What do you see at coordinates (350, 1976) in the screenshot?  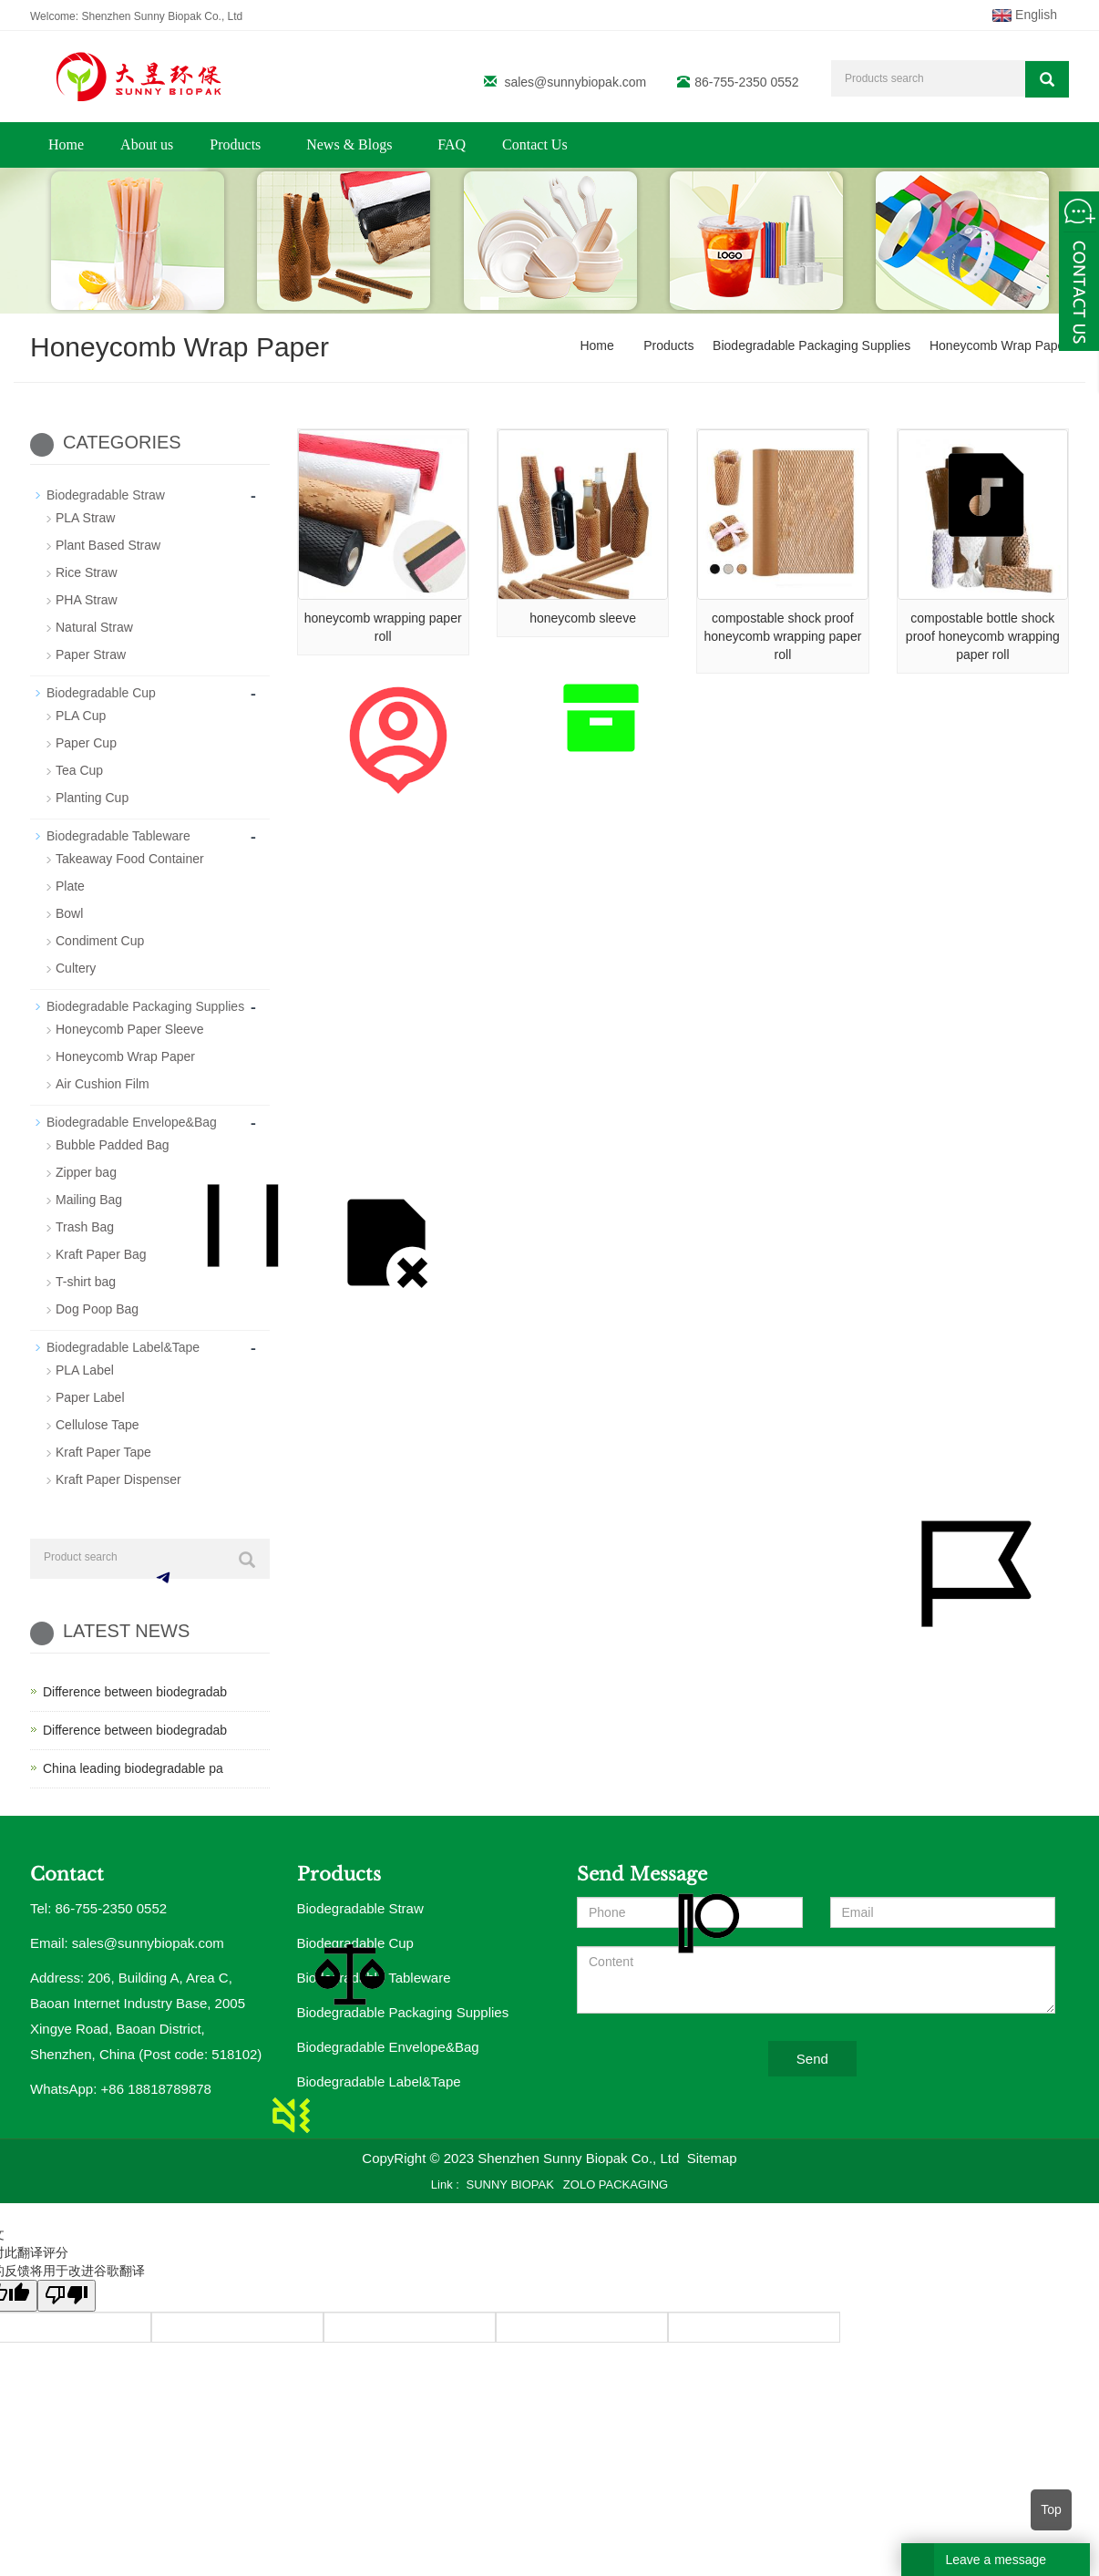 I see `access legal or terms of service information` at bounding box center [350, 1976].